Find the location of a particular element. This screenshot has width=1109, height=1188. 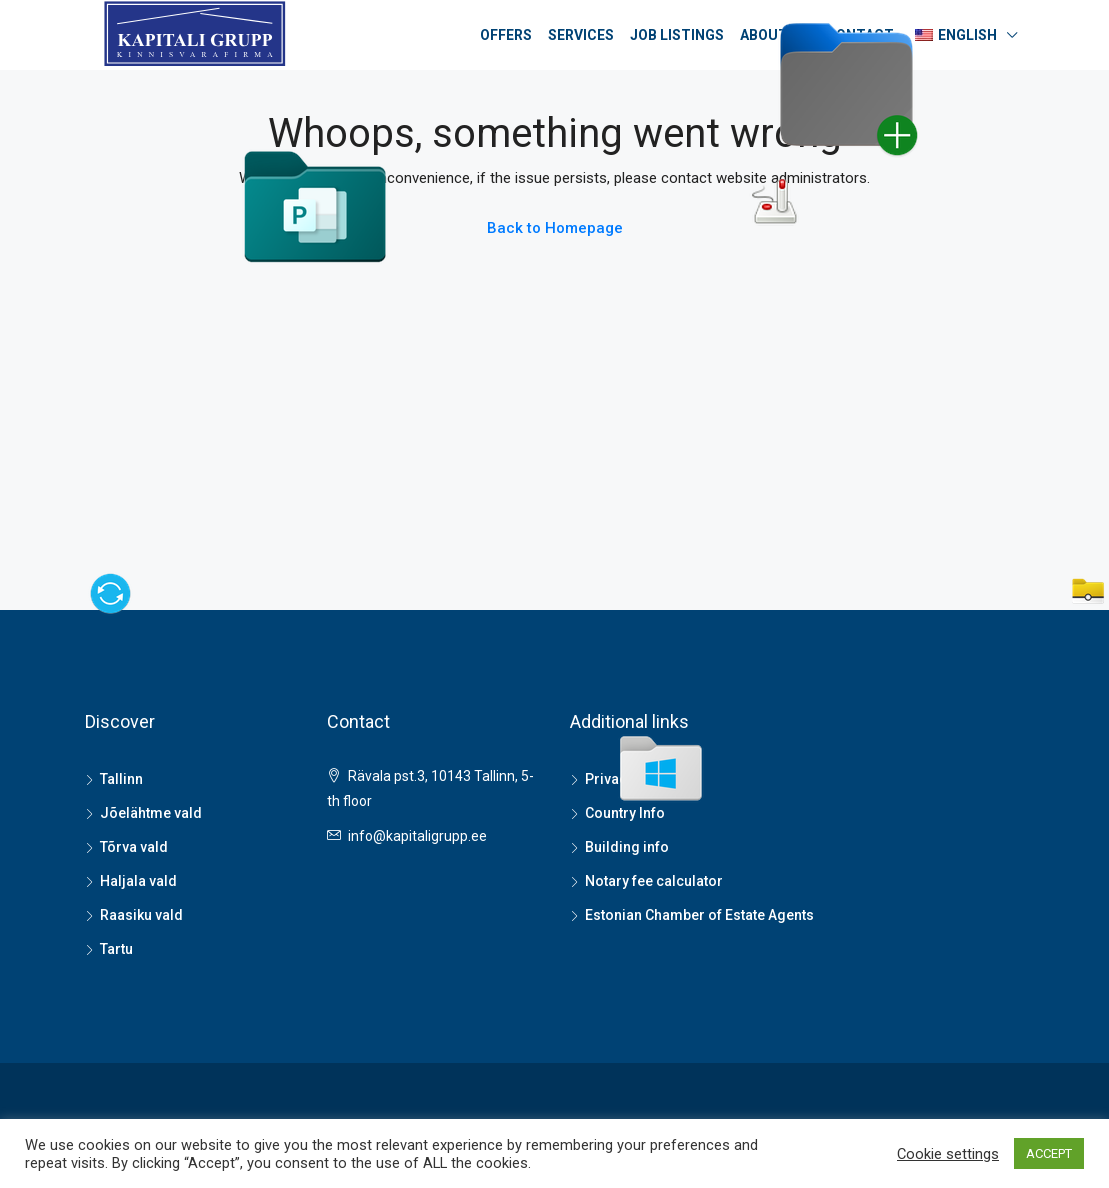

open folder containing Pokémon-related files is located at coordinates (1088, 592).